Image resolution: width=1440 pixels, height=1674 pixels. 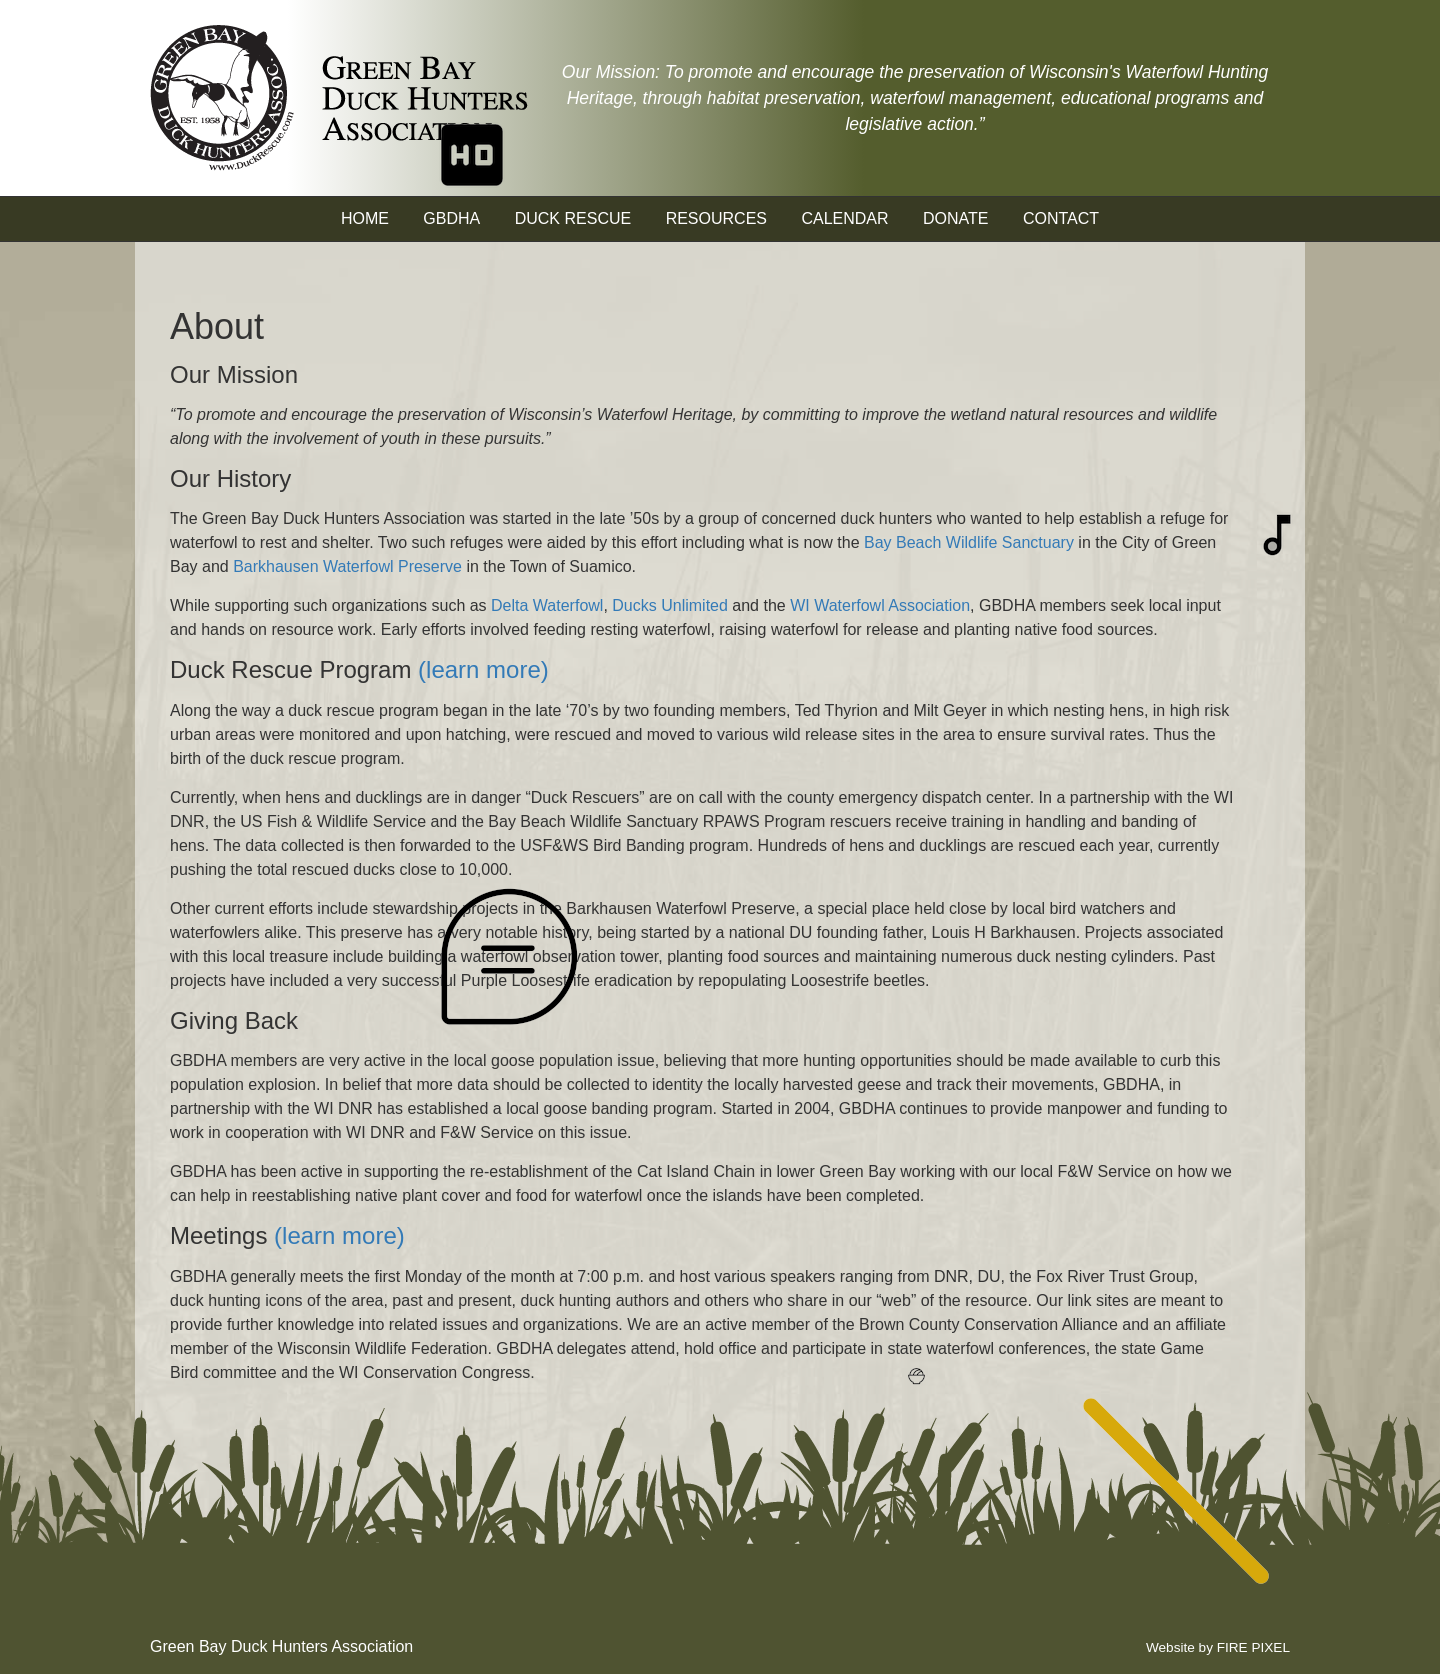 I want to click on indicates a disabled or unavailable feature, so click(x=1176, y=1491).